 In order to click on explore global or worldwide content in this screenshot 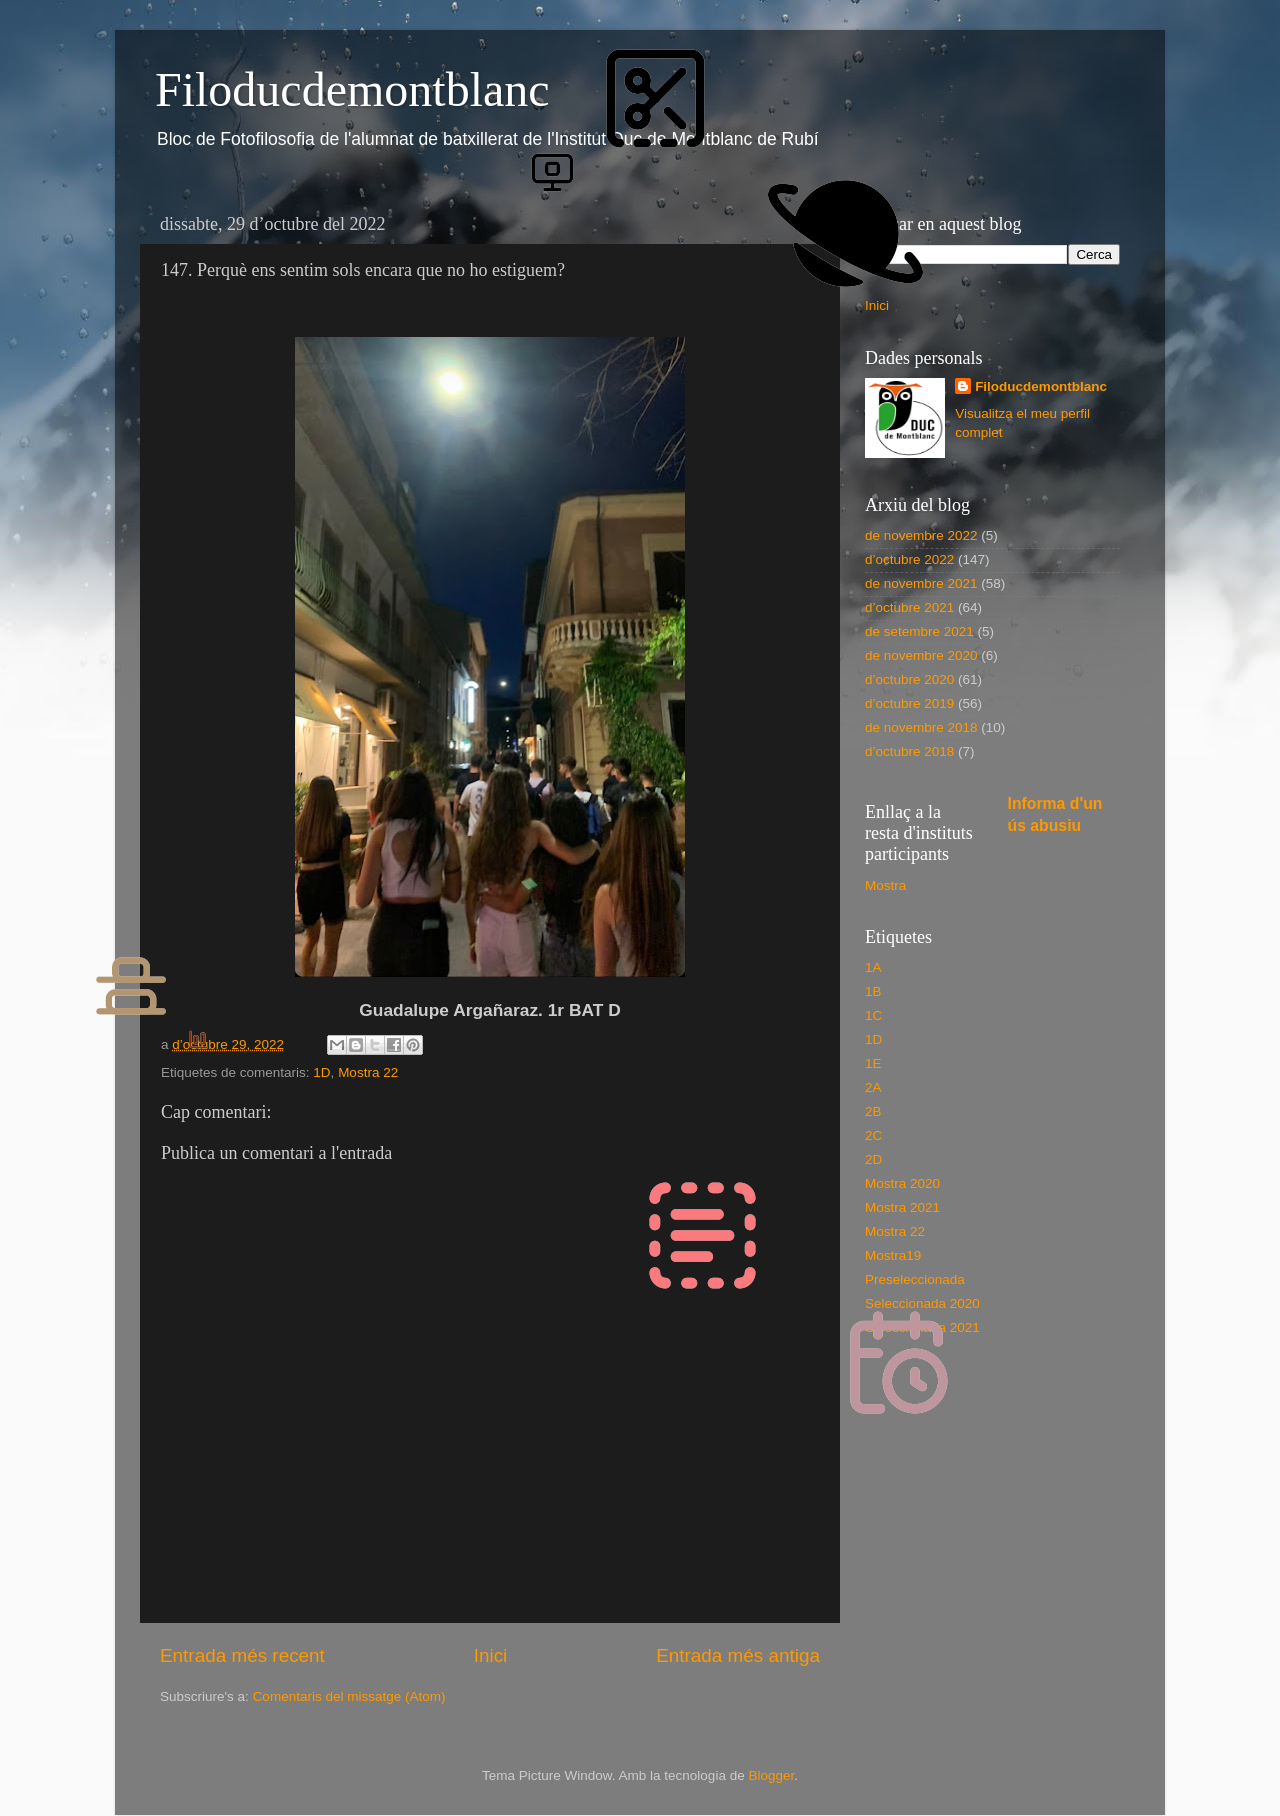, I will do `click(845, 233)`.